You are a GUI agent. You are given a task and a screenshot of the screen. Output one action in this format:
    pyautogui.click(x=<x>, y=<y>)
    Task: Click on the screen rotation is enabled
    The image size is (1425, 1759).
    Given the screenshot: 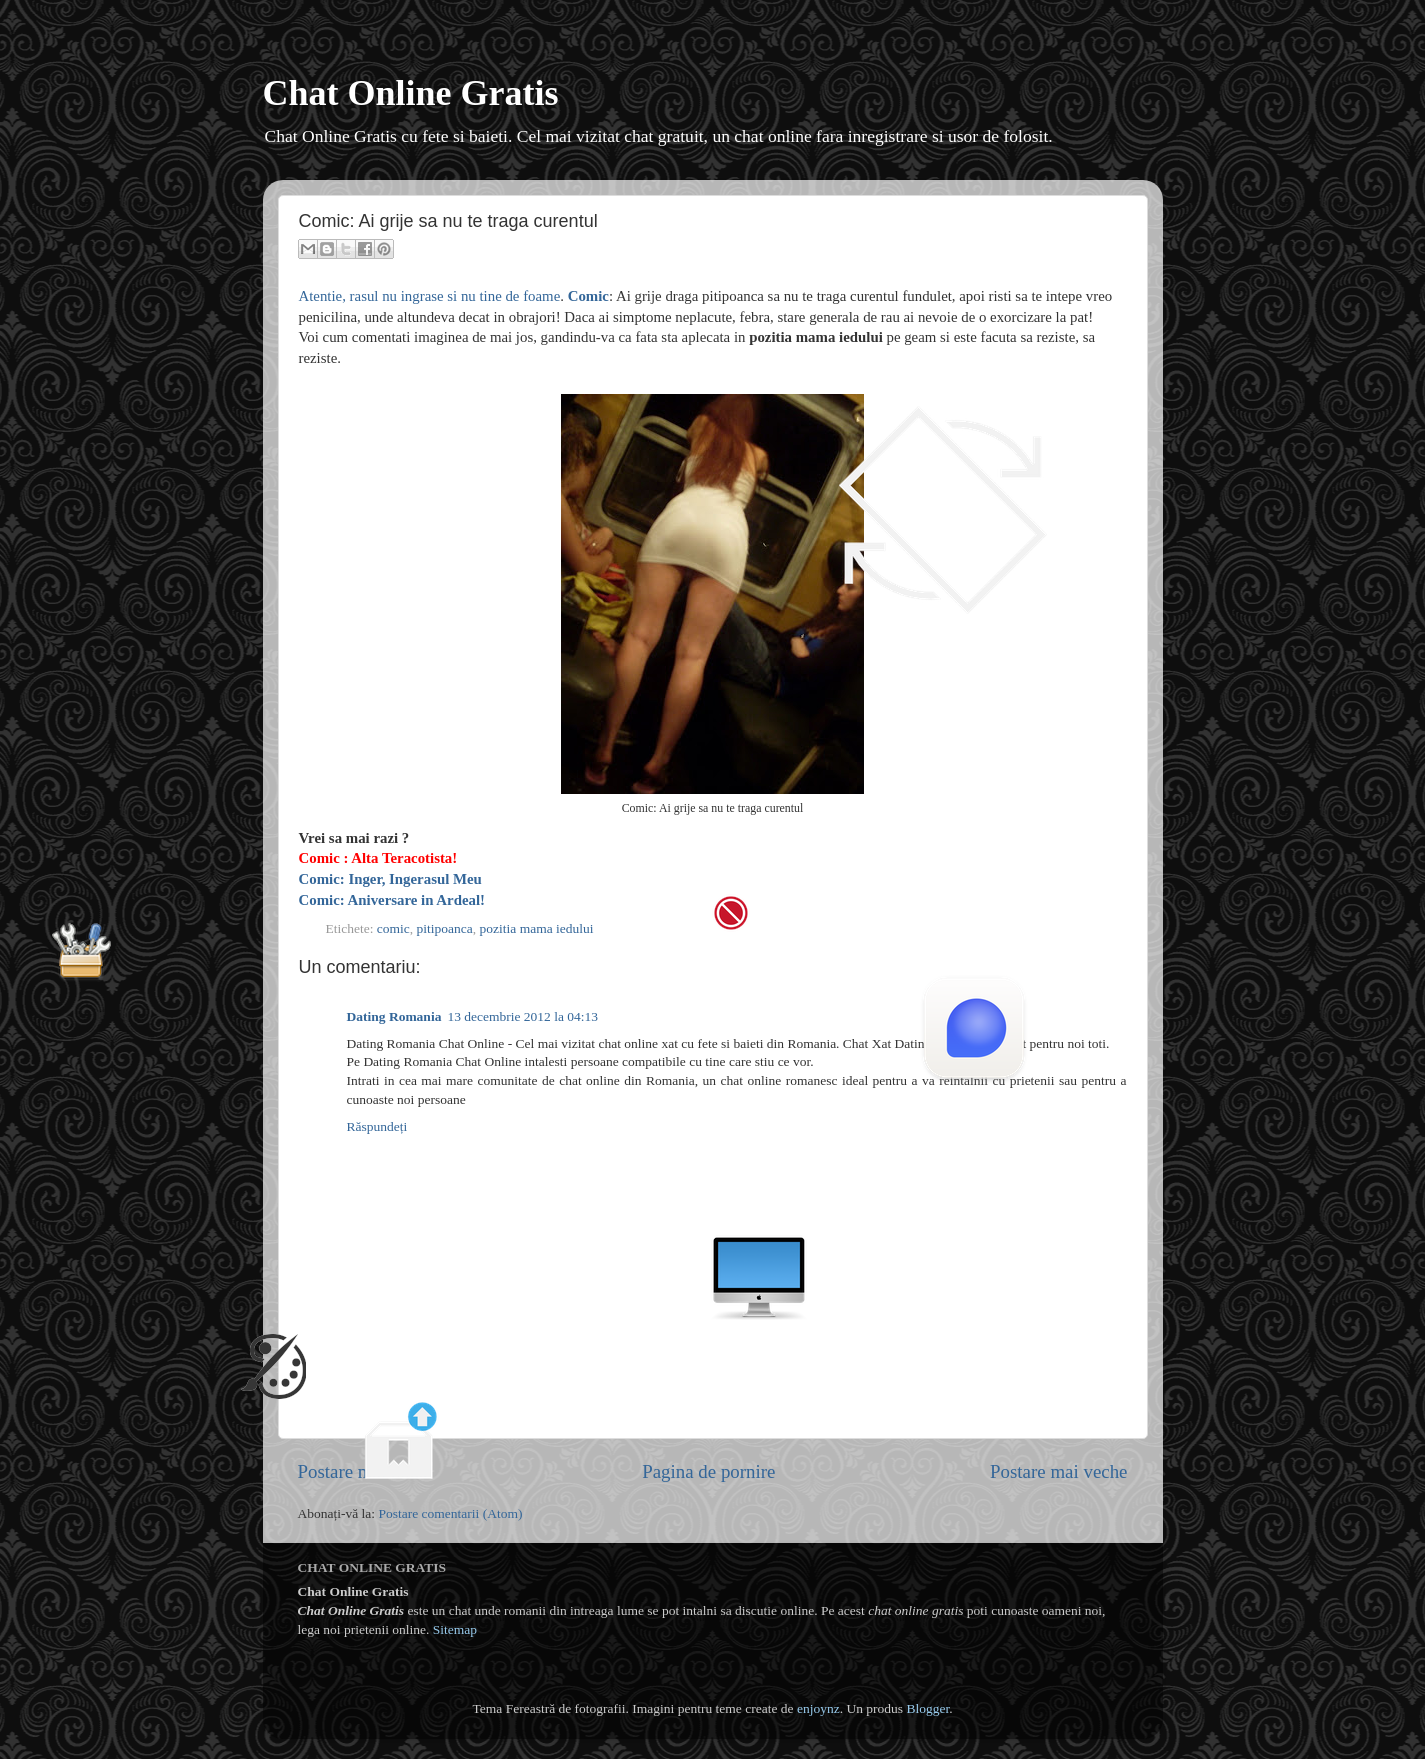 What is the action you would take?
    pyautogui.click(x=943, y=510)
    